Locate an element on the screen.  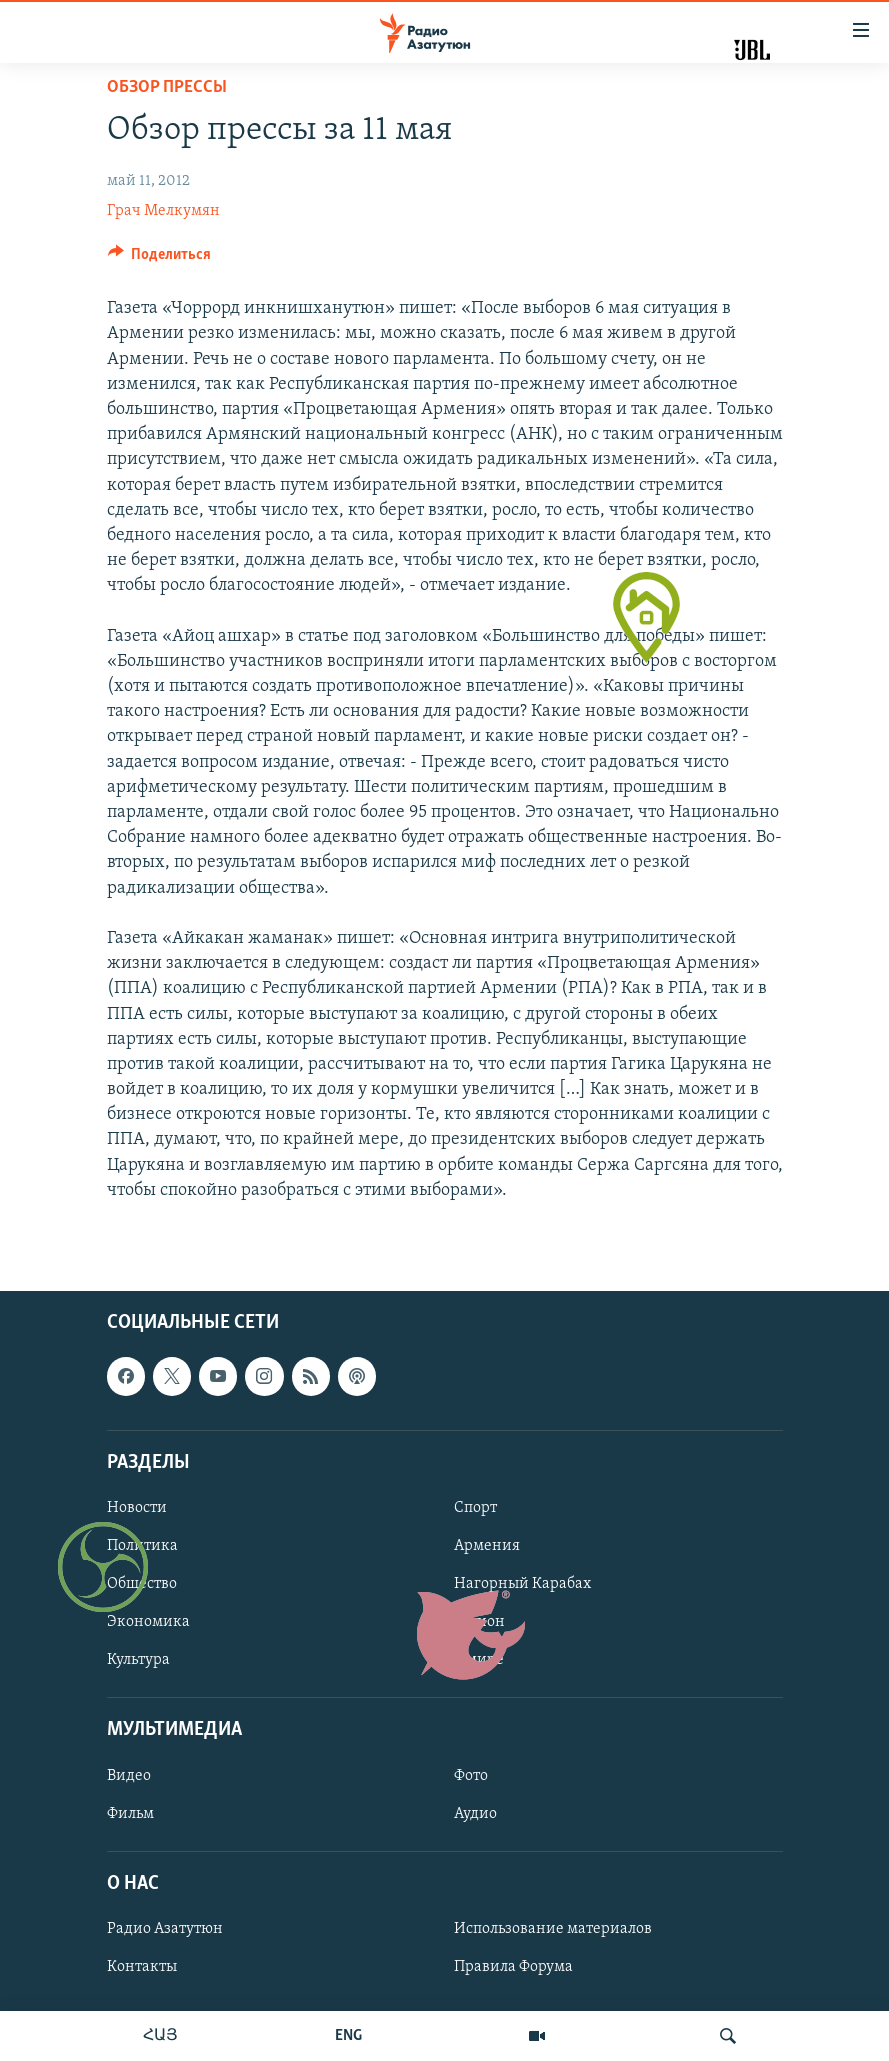
freenas open-source storage software logo is located at coordinates (471, 1635).